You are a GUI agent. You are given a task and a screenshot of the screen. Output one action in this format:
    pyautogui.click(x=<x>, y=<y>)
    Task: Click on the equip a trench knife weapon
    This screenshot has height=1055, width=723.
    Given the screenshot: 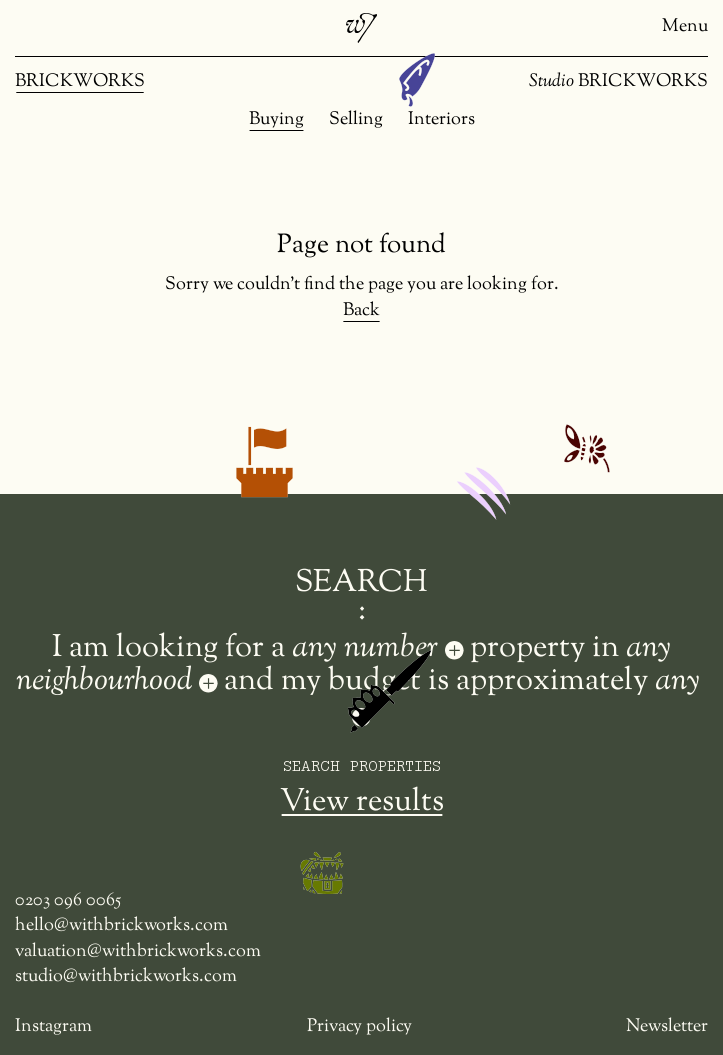 What is the action you would take?
    pyautogui.click(x=389, y=691)
    